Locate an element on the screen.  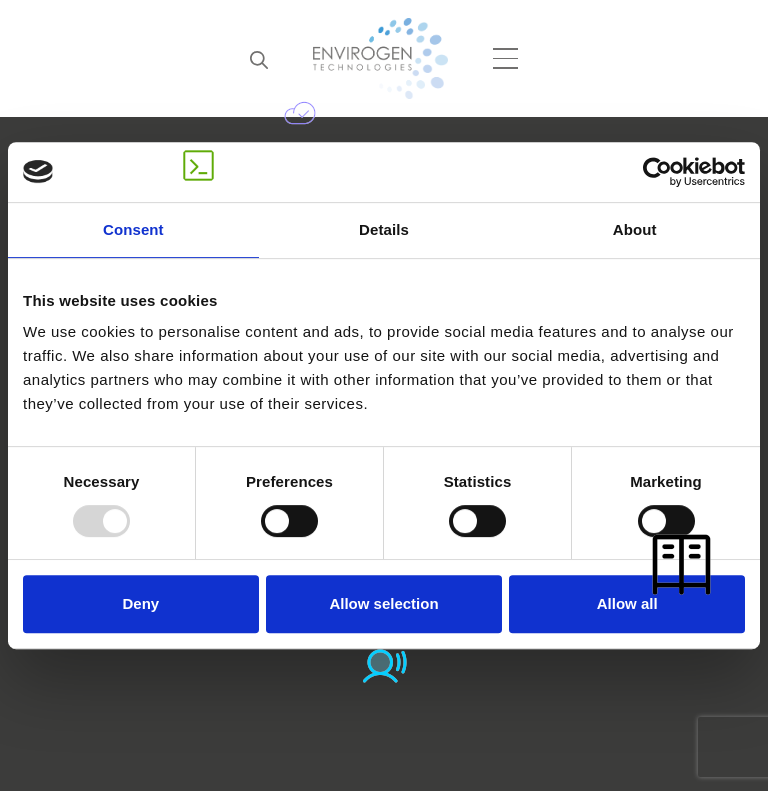
access storage lockers is located at coordinates (681, 563).